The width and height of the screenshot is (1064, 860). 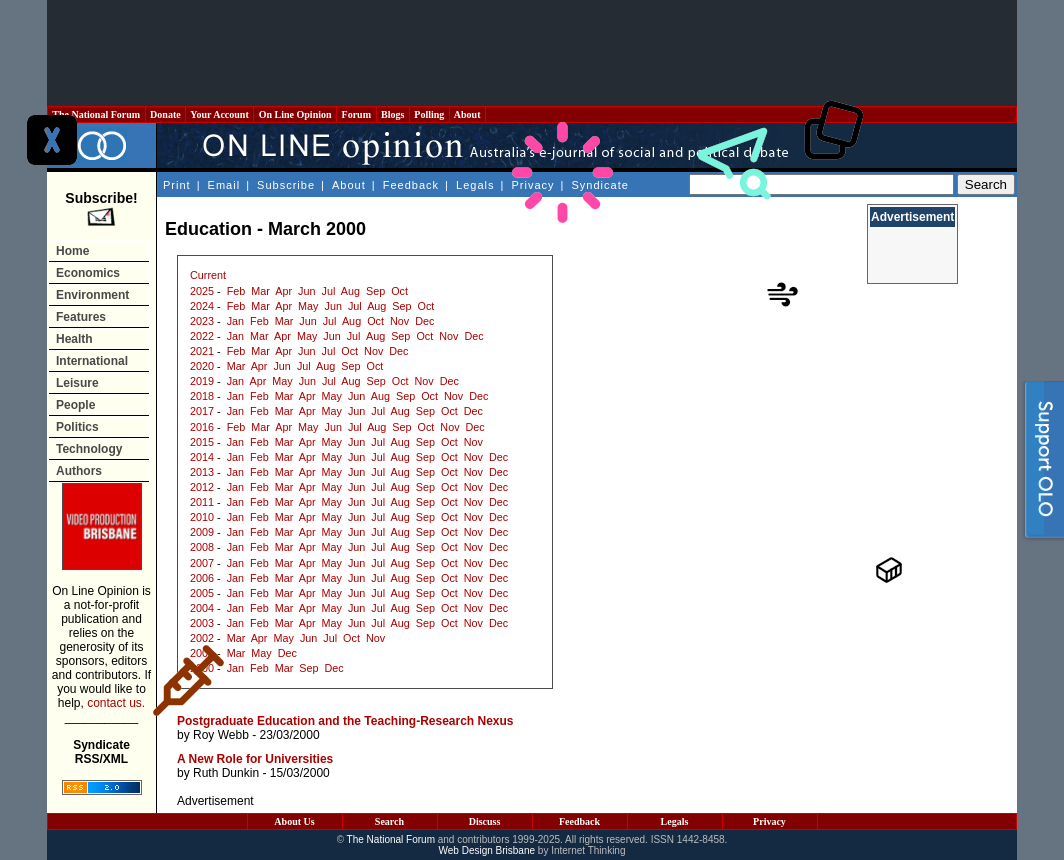 I want to click on view container or package contents, so click(x=889, y=570).